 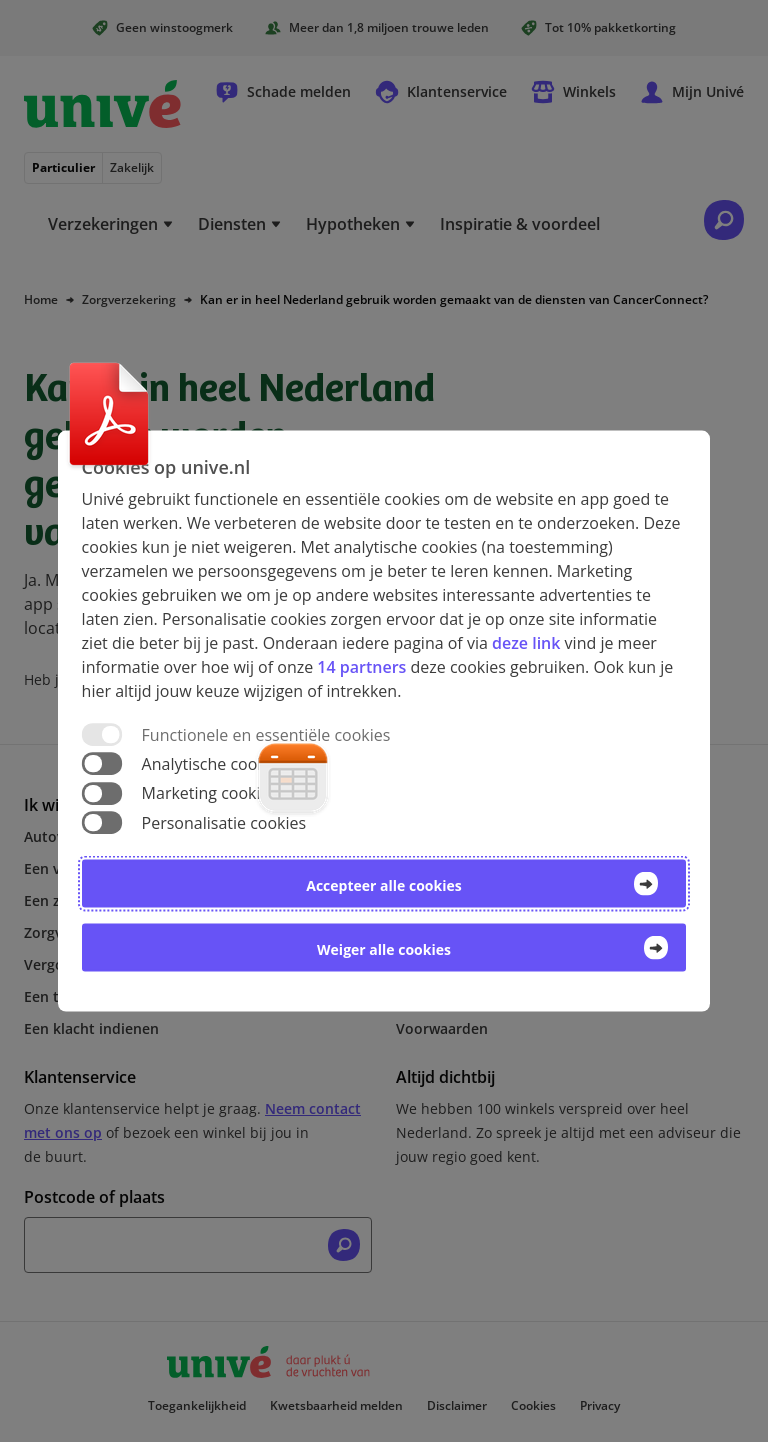 What do you see at coordinates (293, 779) in the screenshot?
I see `open calendar and tasks preferences` at bounding box center [293, 779].